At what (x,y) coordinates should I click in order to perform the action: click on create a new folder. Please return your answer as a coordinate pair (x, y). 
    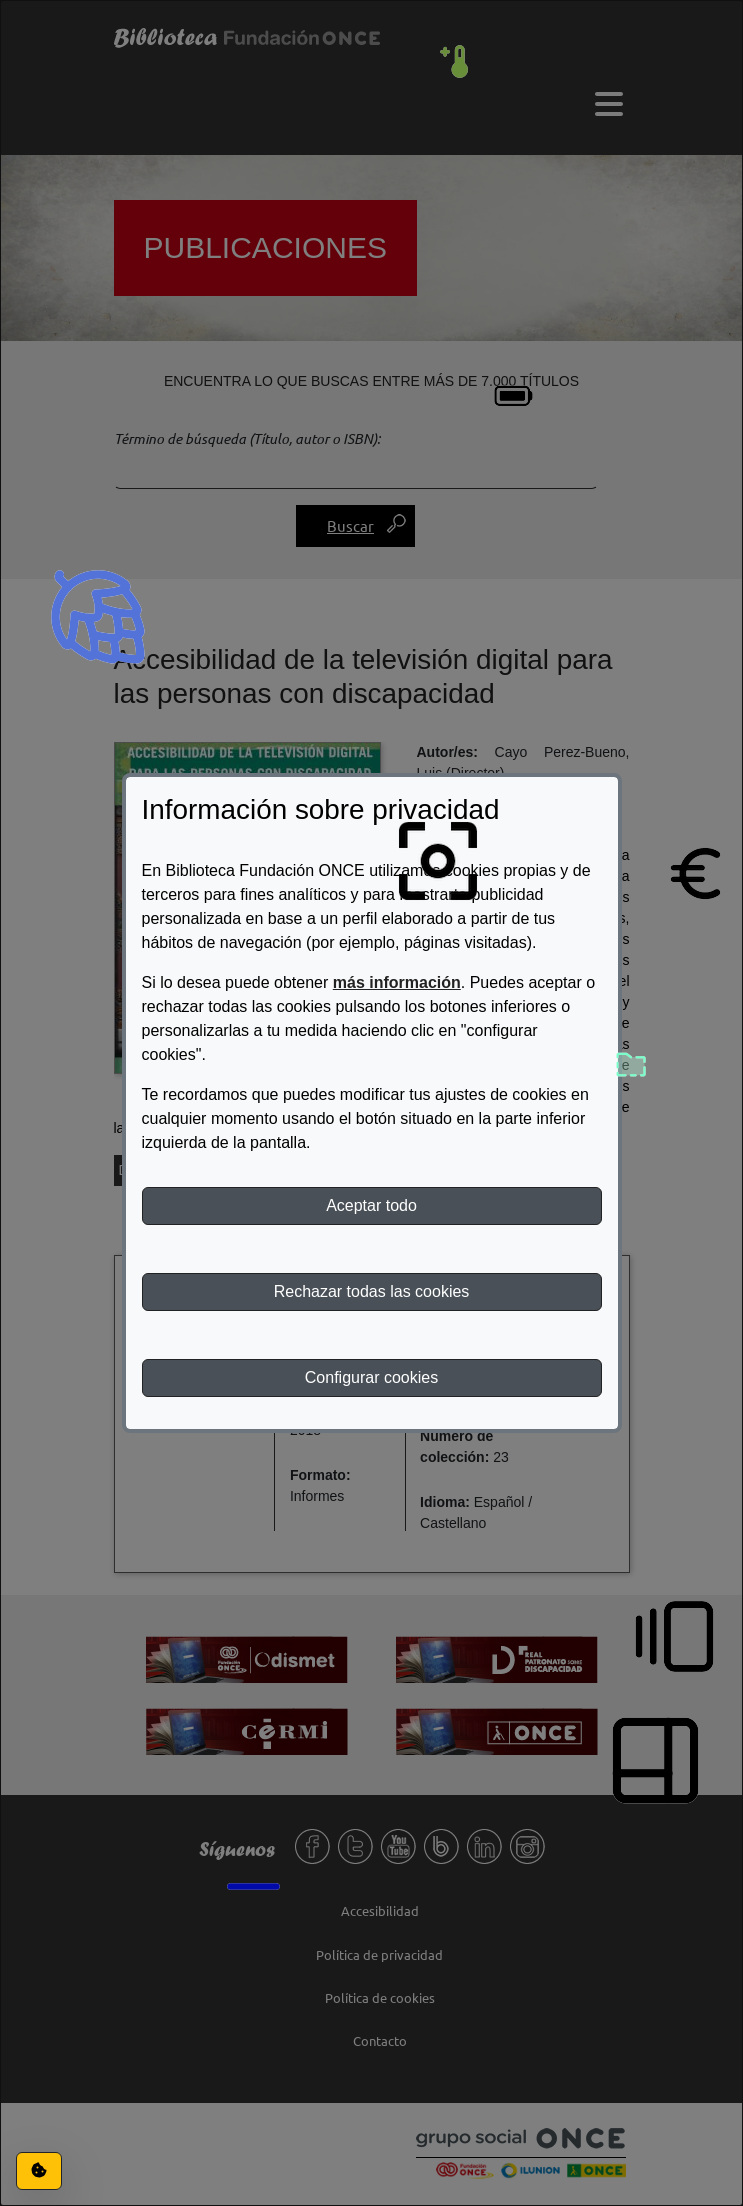
    Looking at the image, I should click on (631, 1064).